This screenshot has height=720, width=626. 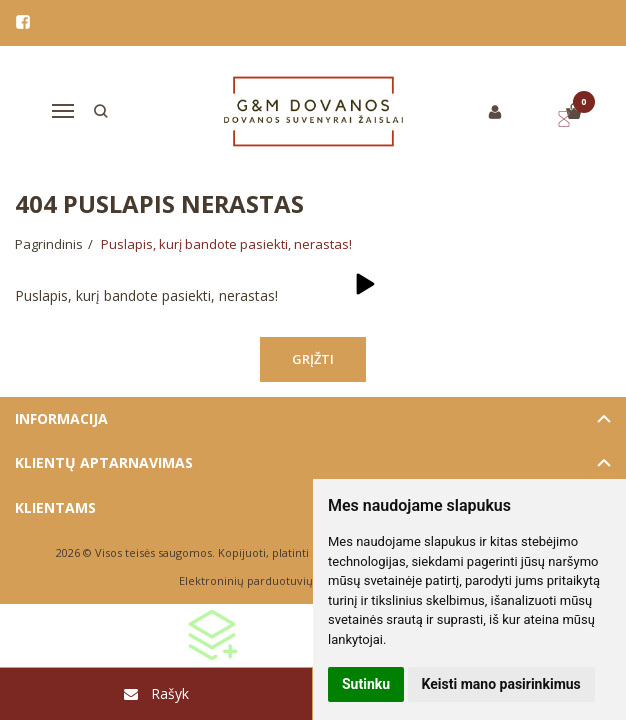 I want to click on start or resume media playback, so click(x=363, y=284).